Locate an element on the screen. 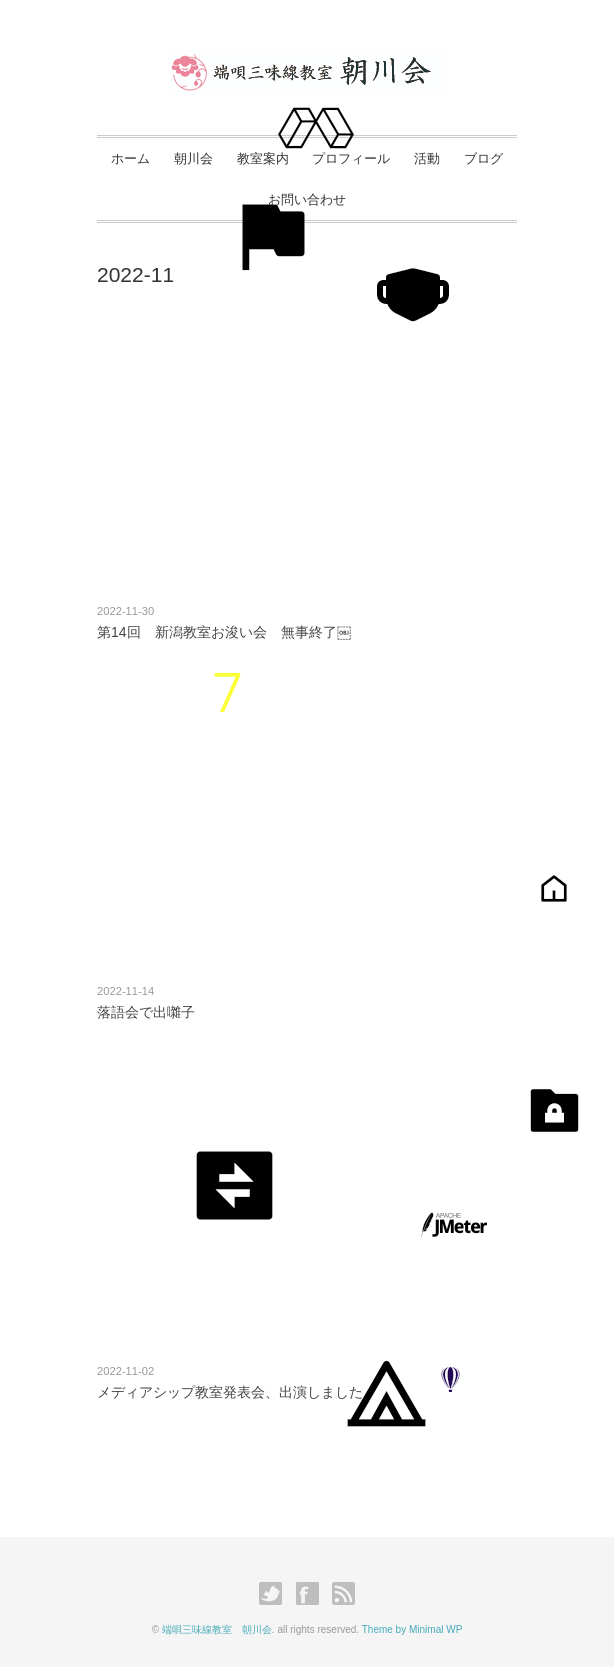 This screenshot has width=614, height=1667. health and safety guidelines indicator is located at coordinates (413, 295).